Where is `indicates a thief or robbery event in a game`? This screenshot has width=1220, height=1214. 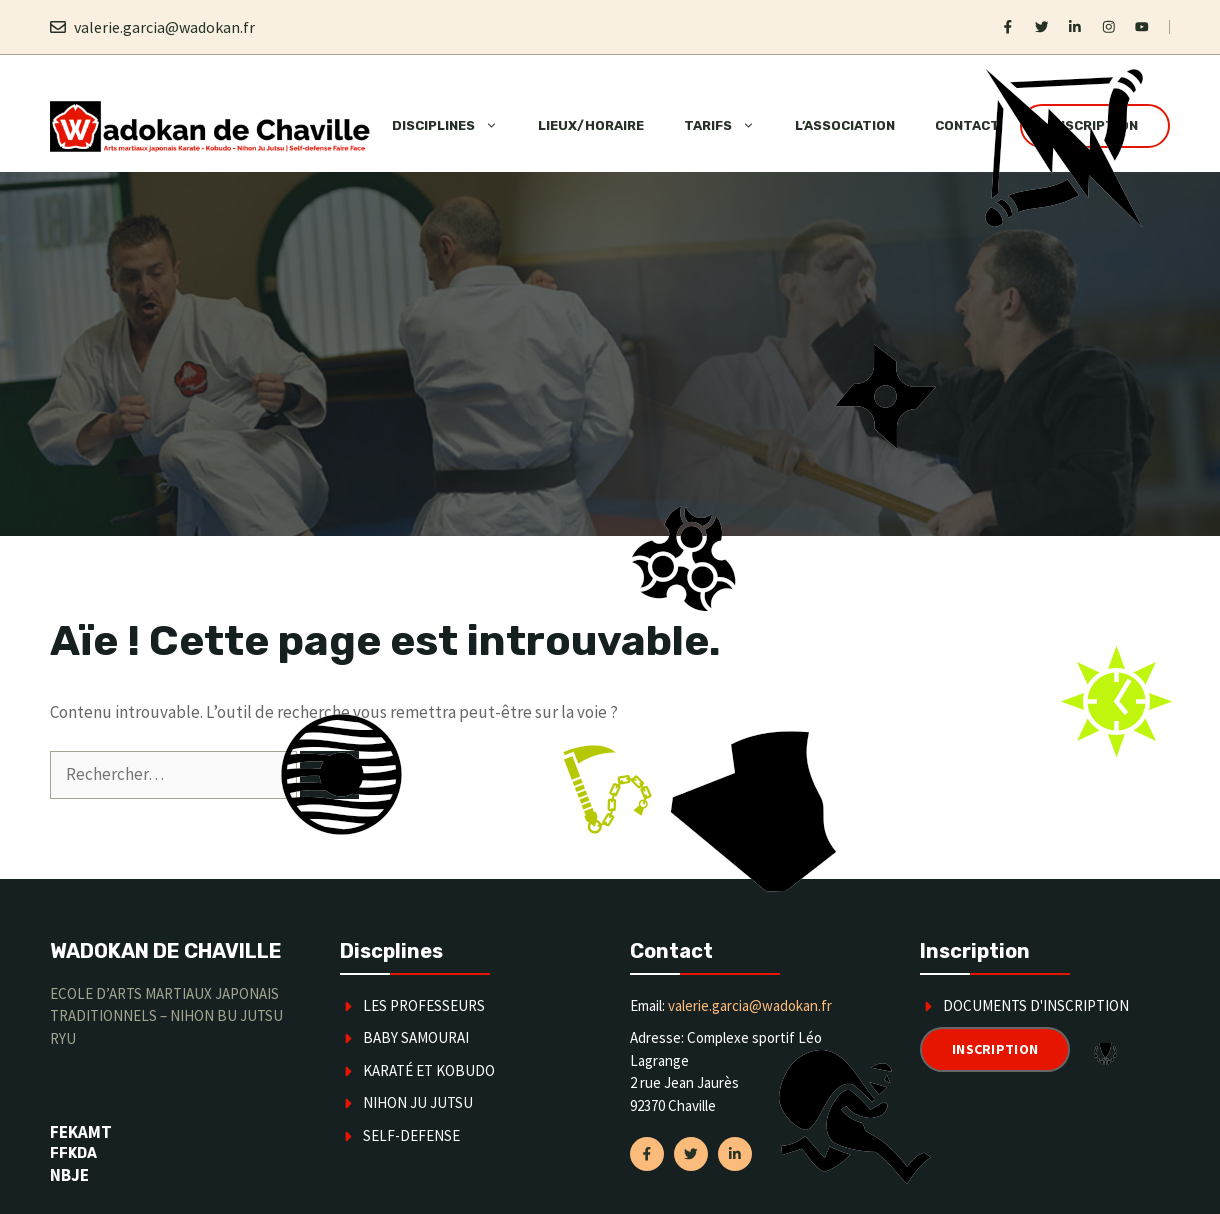
indicates a thief or robbery event in a game is located at coordinates (855, 1117).